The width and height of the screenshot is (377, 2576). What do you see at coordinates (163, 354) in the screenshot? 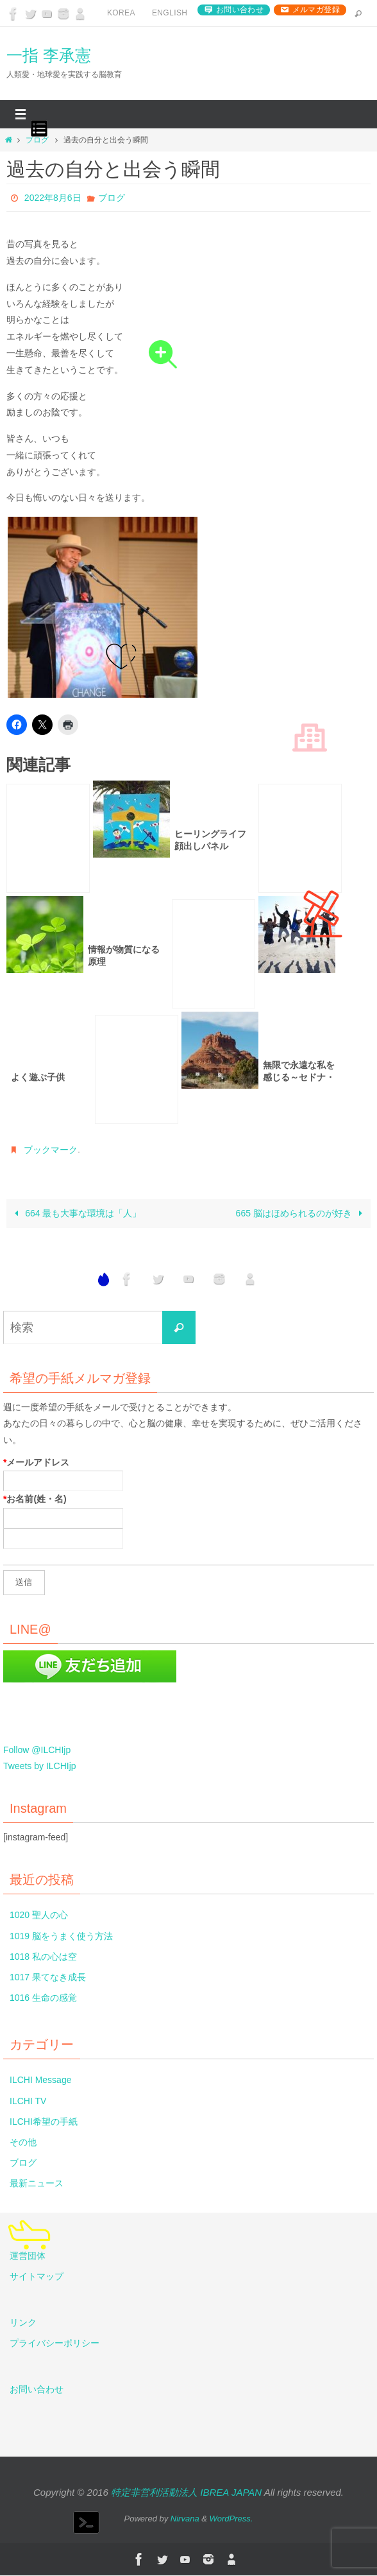
I see `zoom in on content` at bounding box center [163, 354].